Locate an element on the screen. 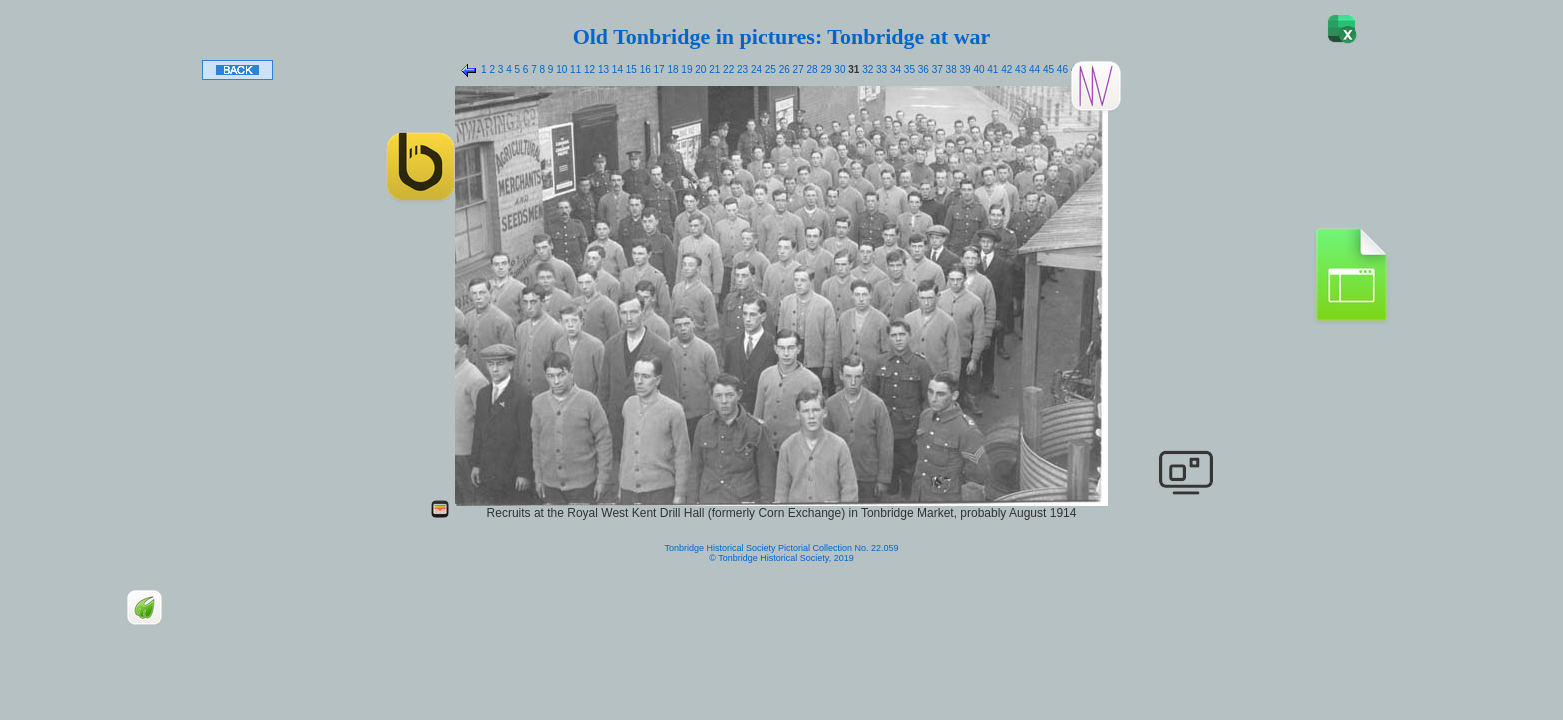 Image resolution: width=1563 pixels, height=720 pixels. launch nvtop gpu monitoring application is located at coordinates (1096, 86).